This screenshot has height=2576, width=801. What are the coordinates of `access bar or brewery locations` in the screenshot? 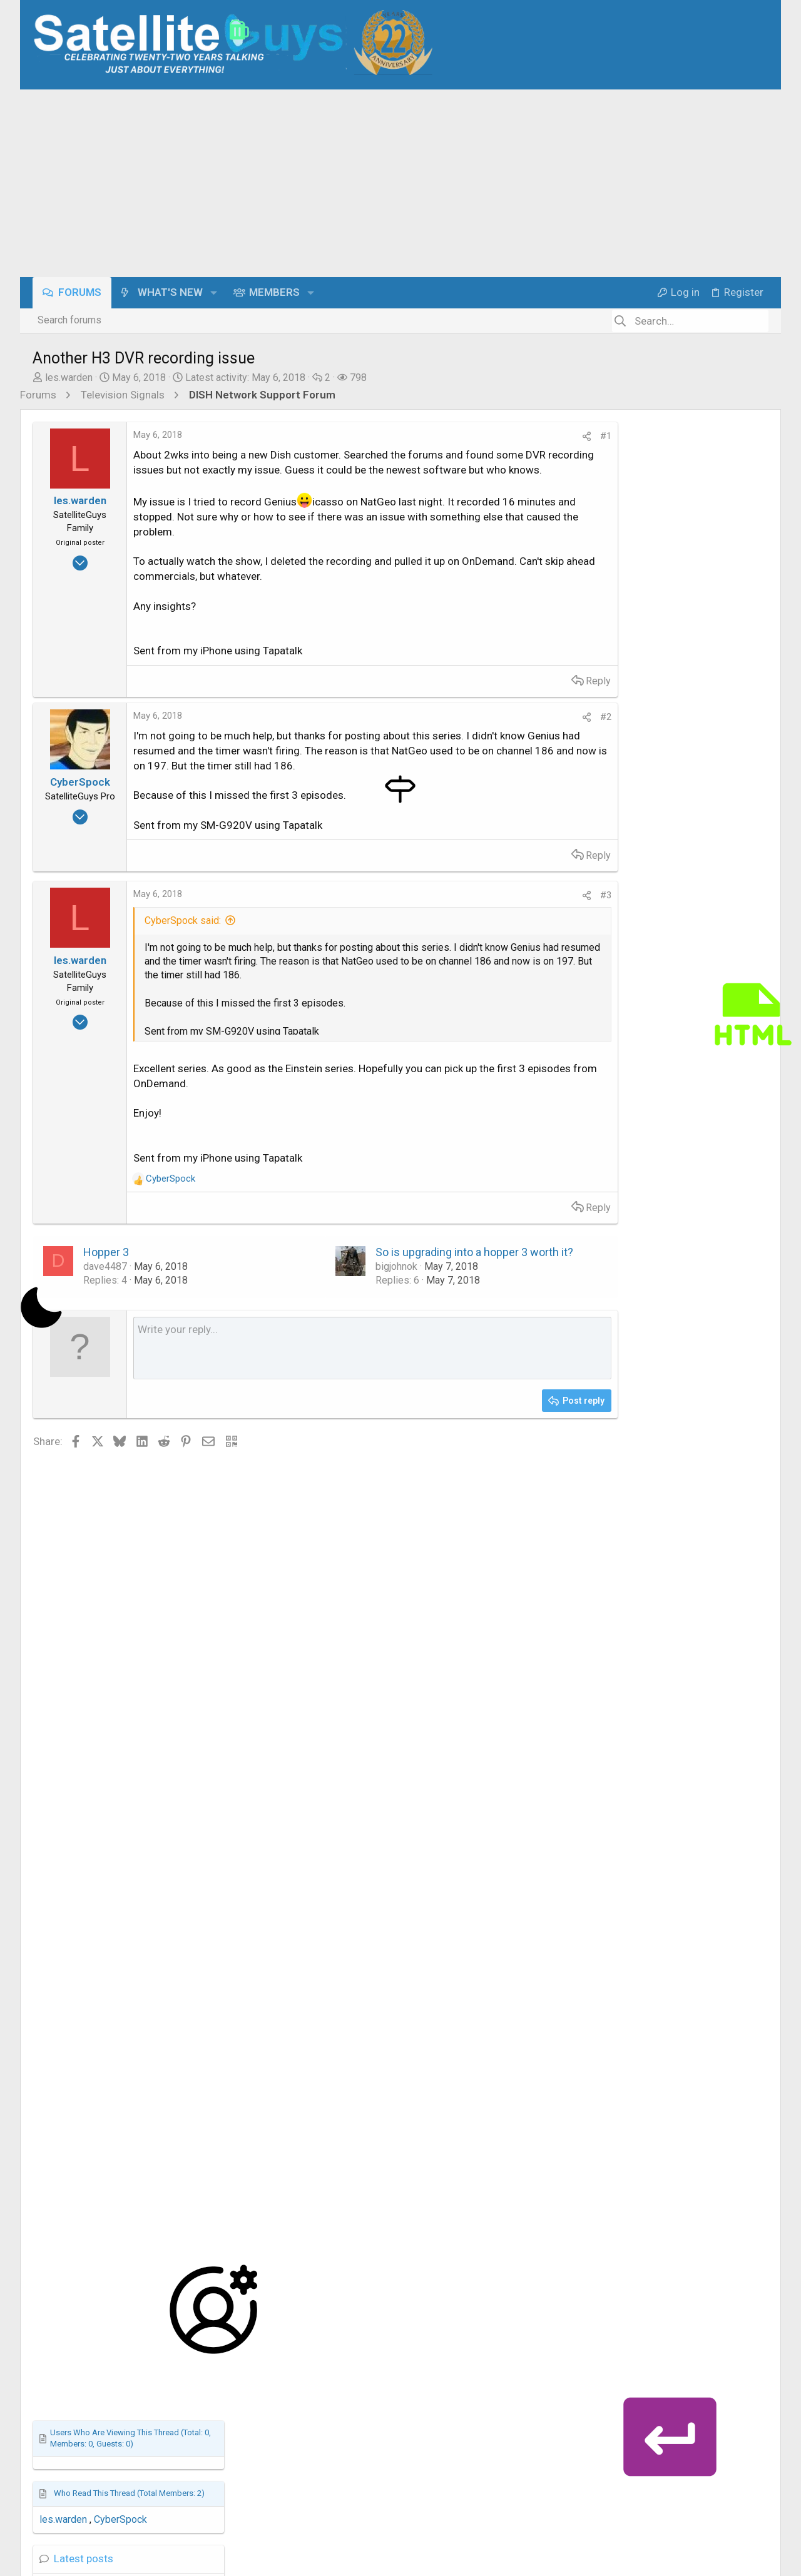 It's located at (238, 30).